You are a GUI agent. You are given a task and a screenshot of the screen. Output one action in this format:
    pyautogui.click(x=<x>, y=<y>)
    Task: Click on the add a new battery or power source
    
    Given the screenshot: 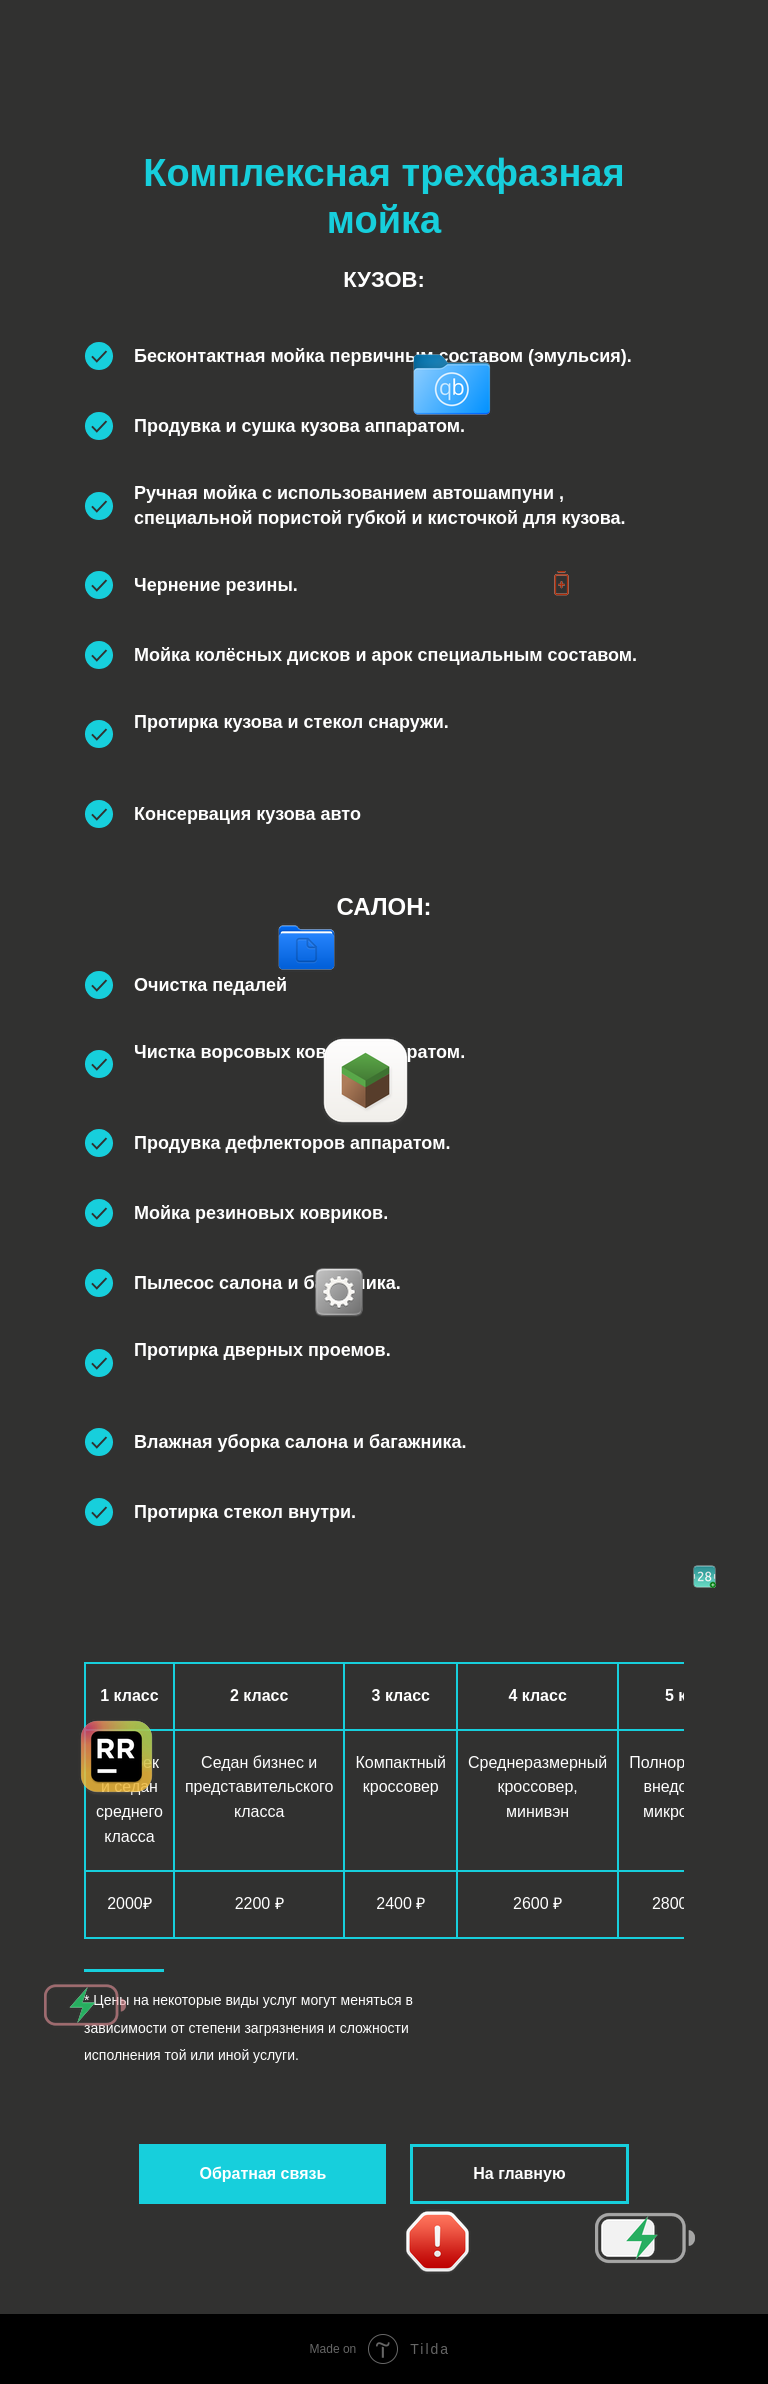 What is the action you would take?
    pyautogui.click(x=561, y=583)
    